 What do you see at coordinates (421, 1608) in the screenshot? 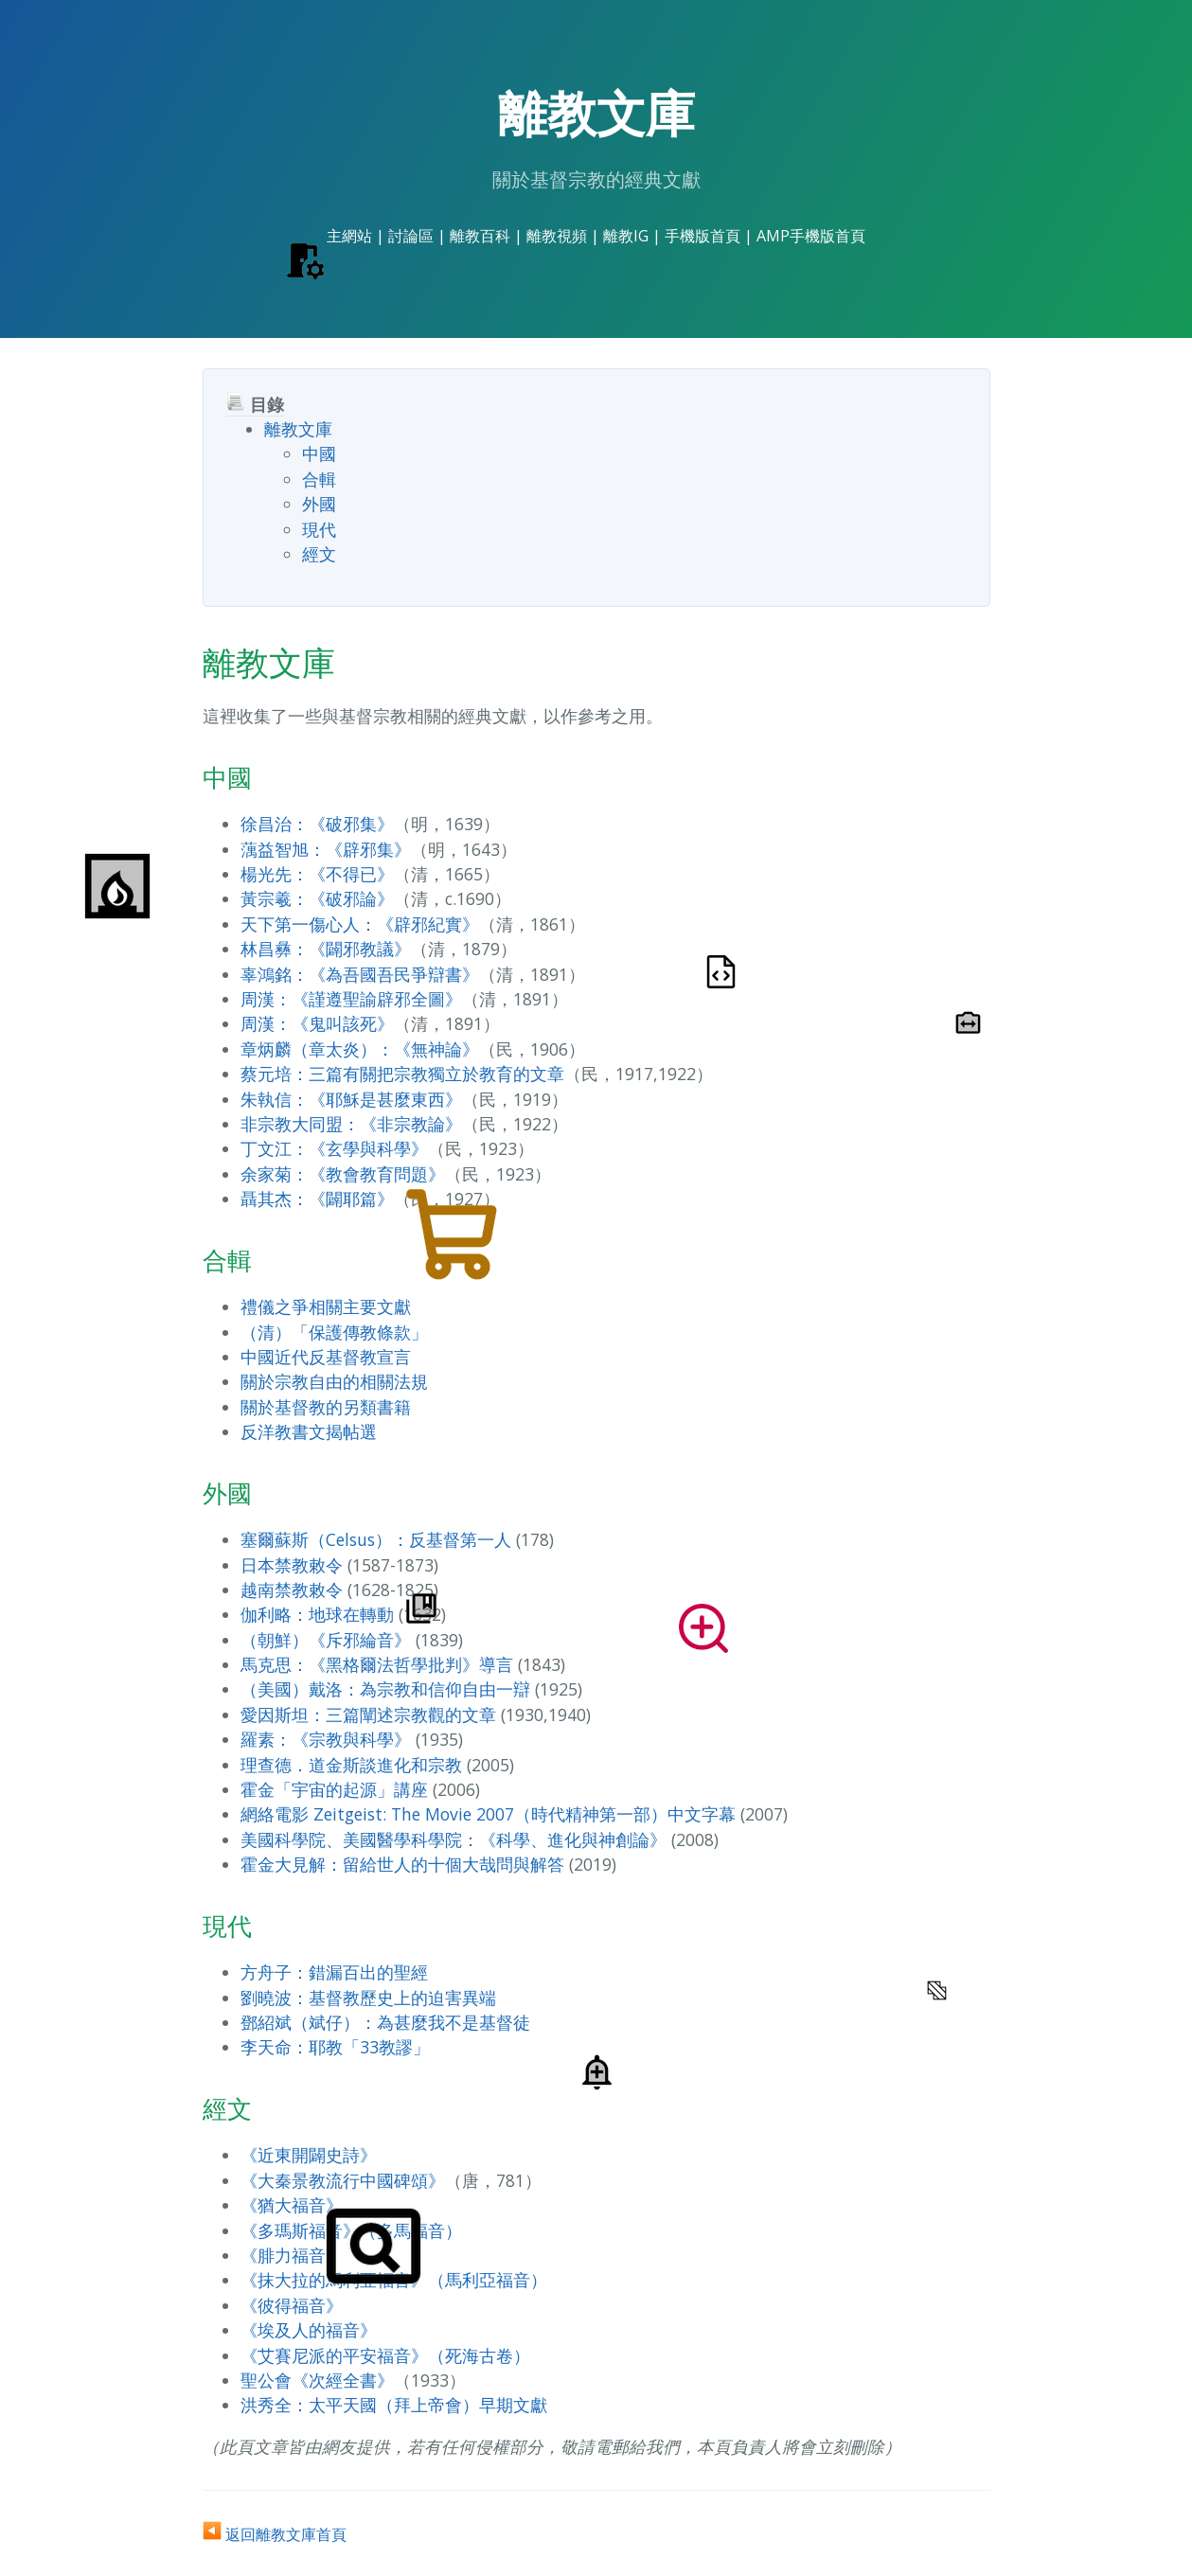
I see `access your bookmarked collections` at bounding box center [421, 1608].